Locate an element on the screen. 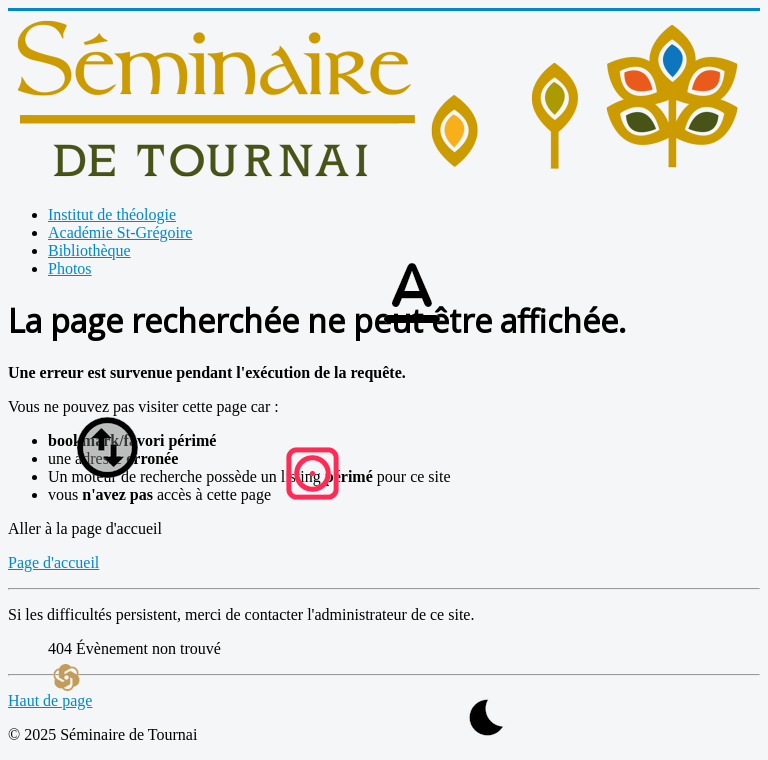  swap or reorder items vertically is located at coordinates (107, 447).